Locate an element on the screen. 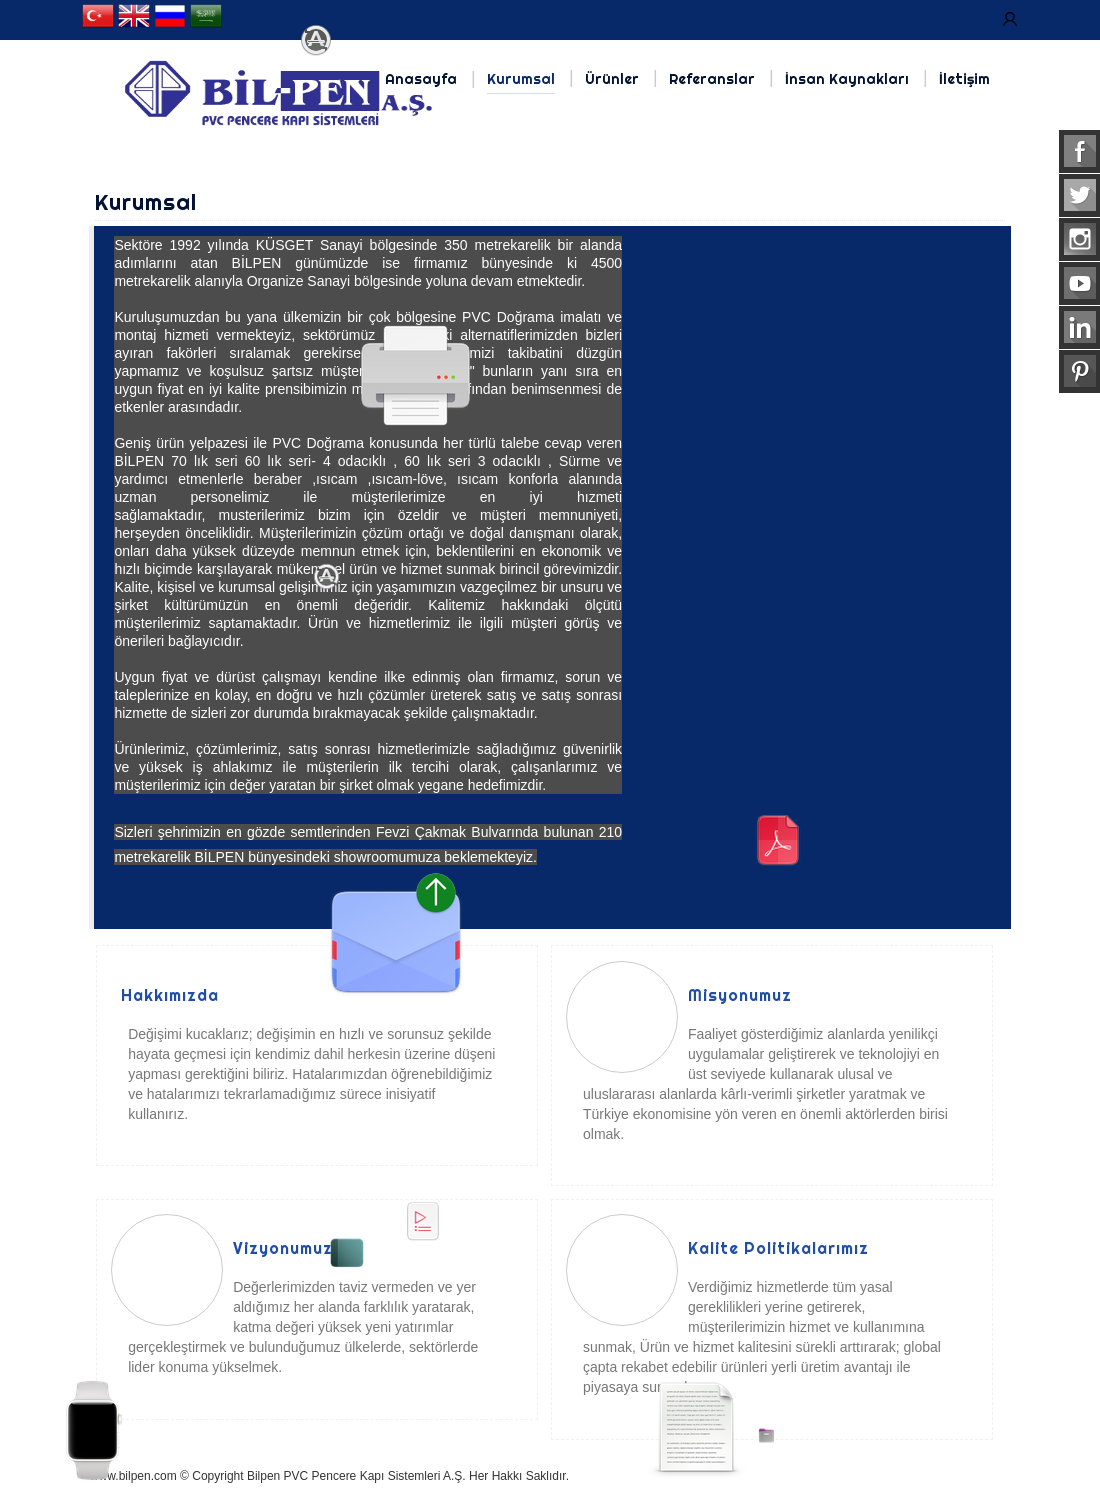  check for system software updates is located at coordinates (326, 576).